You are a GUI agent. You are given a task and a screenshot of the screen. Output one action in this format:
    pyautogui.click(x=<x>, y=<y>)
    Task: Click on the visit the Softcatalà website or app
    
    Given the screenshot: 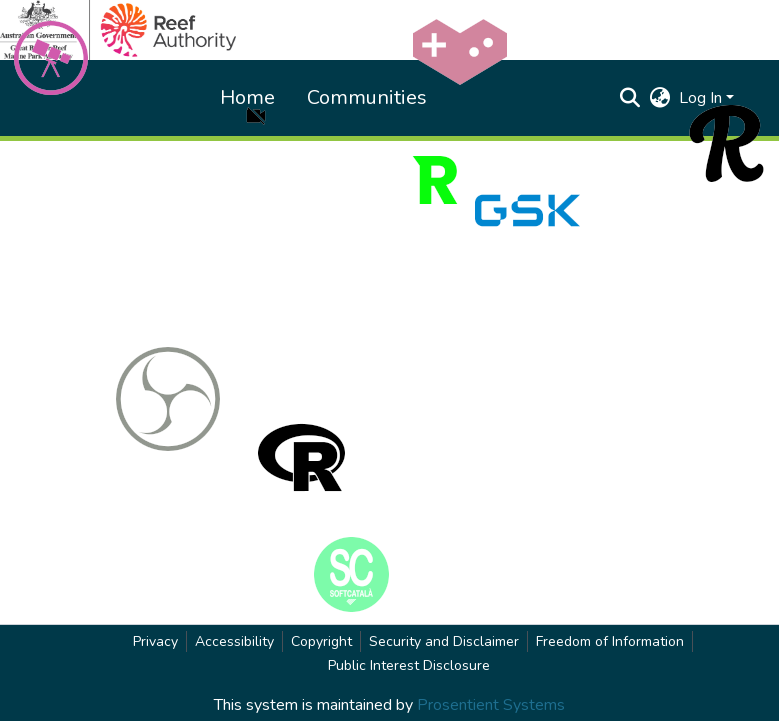 What is the action you would take?
    pyautogui.click(x=351, y=574)
    